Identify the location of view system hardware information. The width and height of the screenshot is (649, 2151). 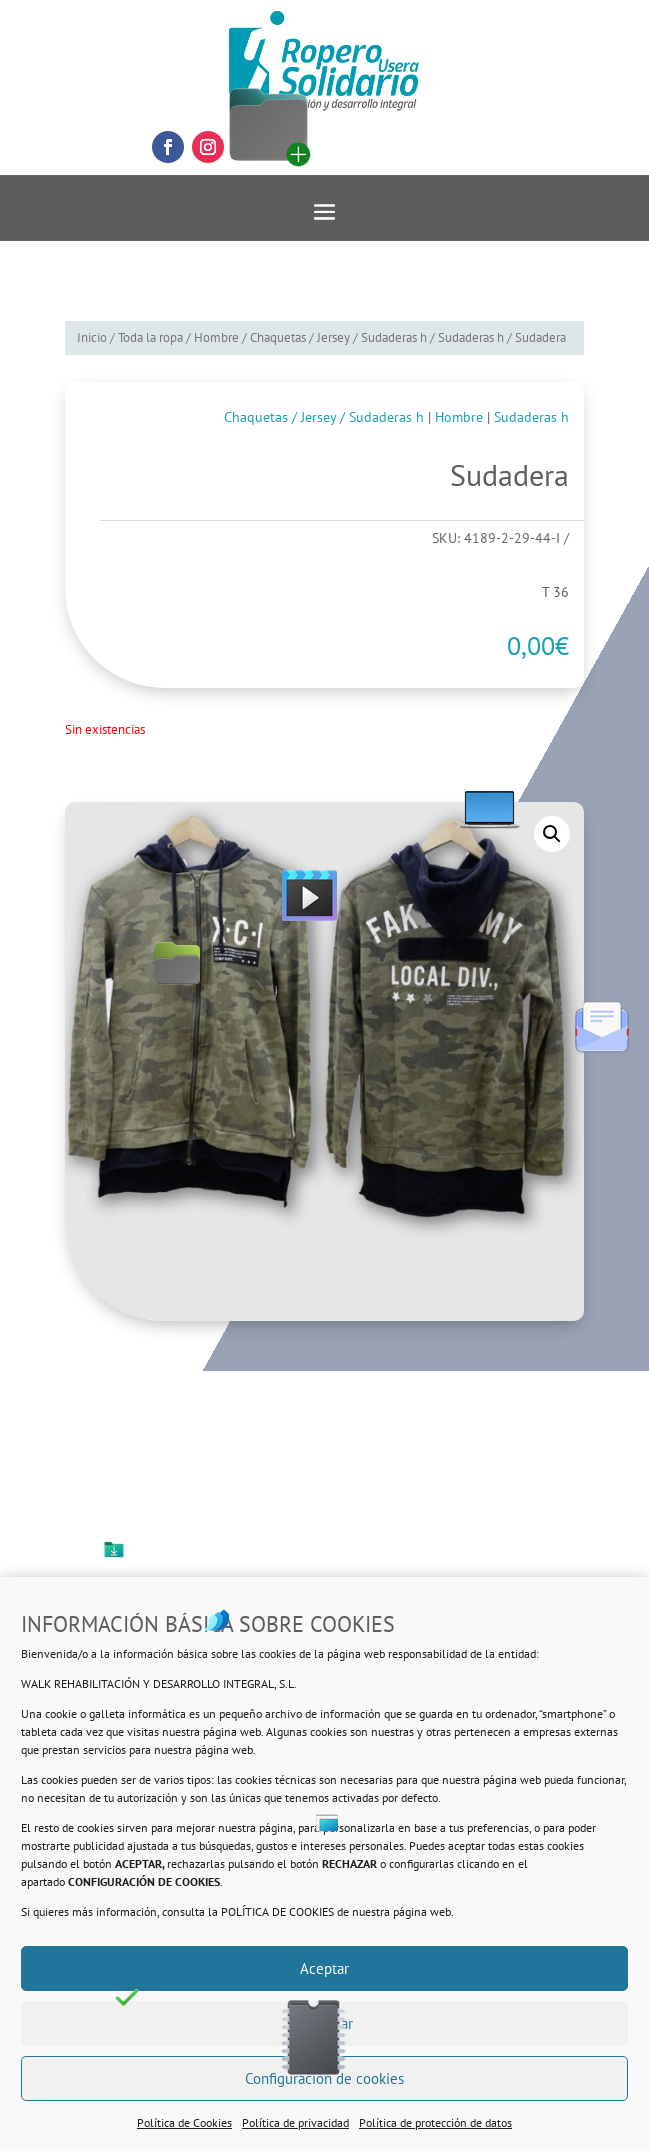
(313, 2037).